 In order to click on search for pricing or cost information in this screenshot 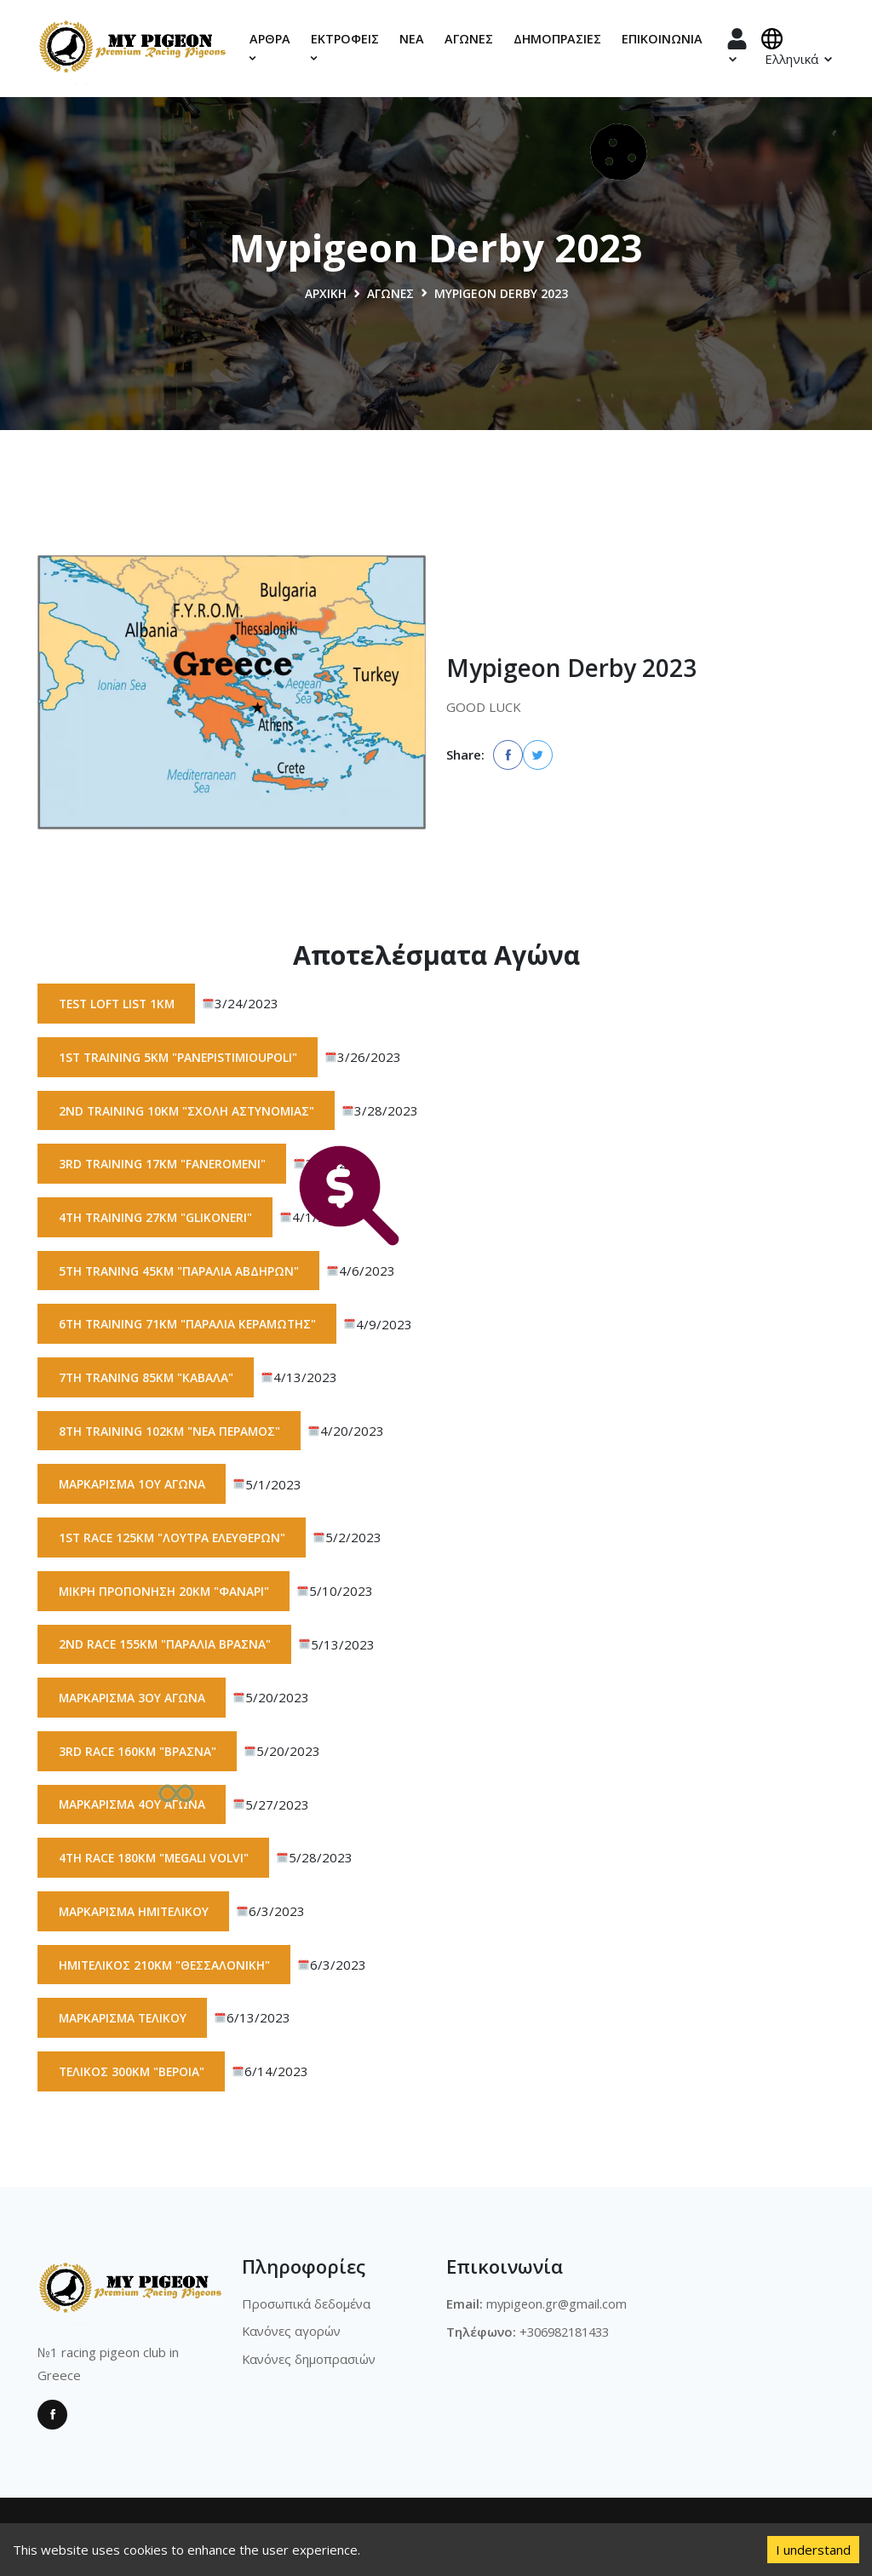, I will do `click(349, 1196)`.